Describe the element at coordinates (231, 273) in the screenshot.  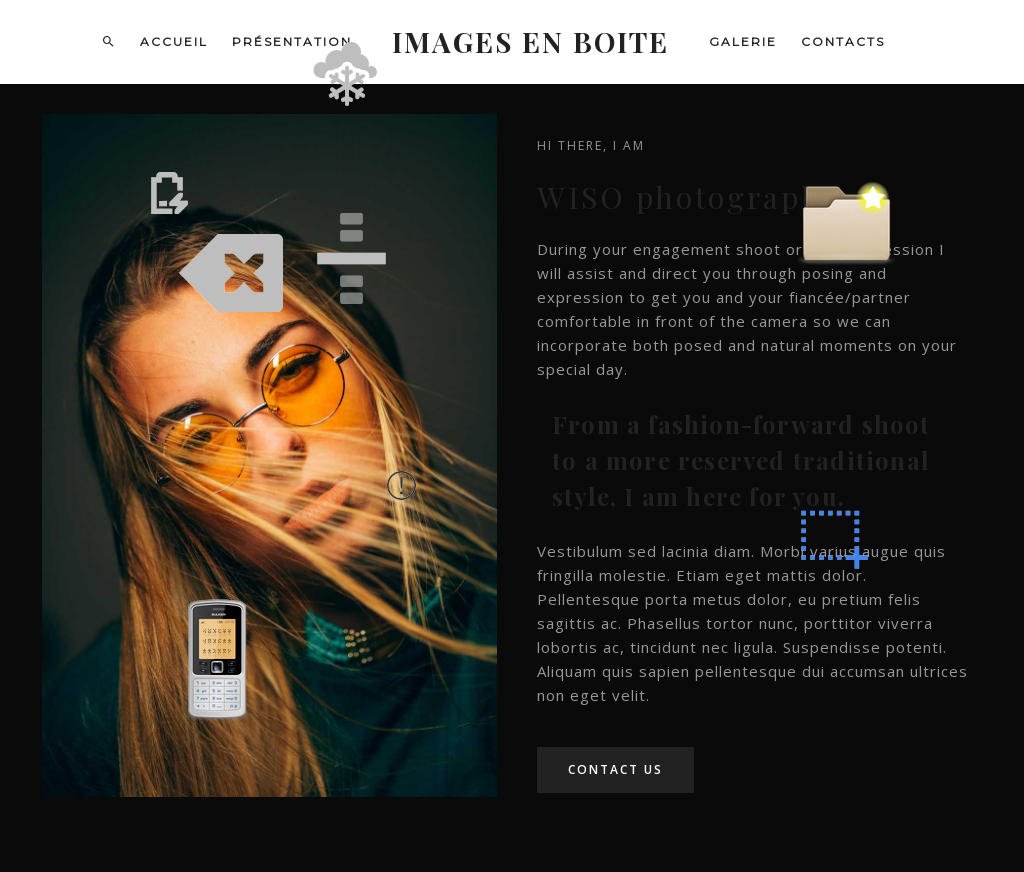
I see `clear or remove a tag` at that location.